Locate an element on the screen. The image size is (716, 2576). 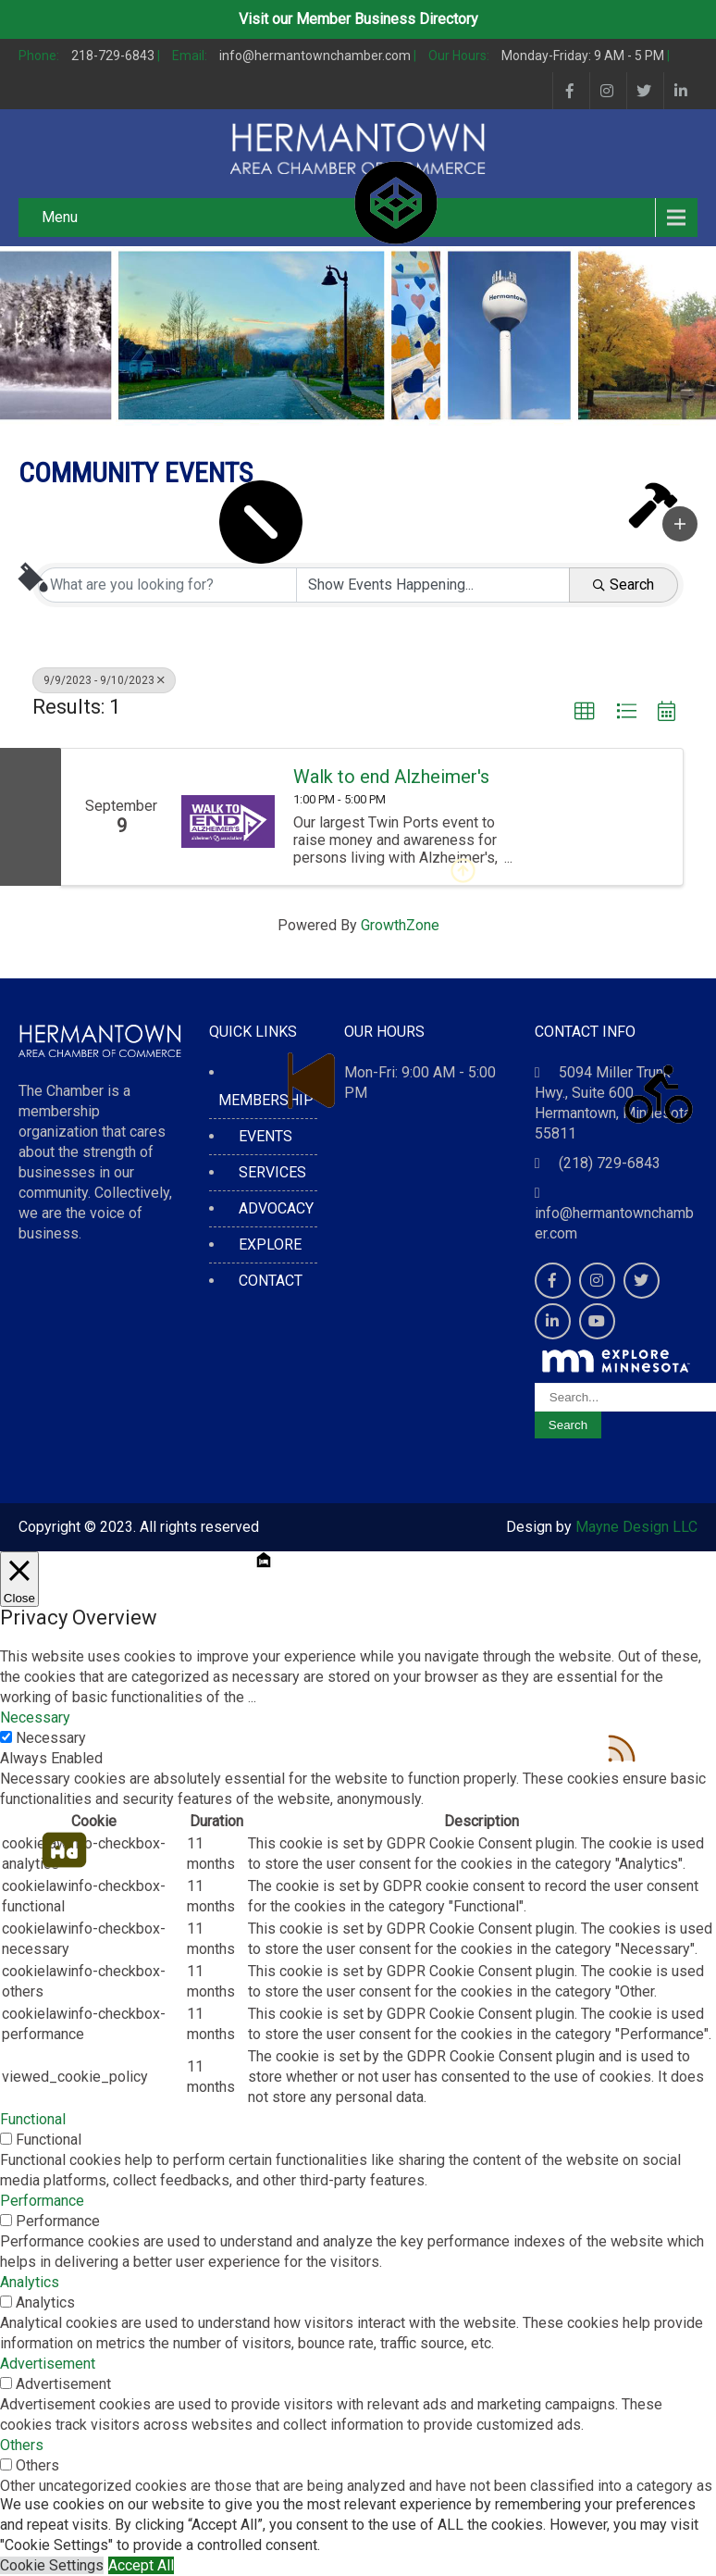
open CodePen website or app is located at coordinates (396, 203).